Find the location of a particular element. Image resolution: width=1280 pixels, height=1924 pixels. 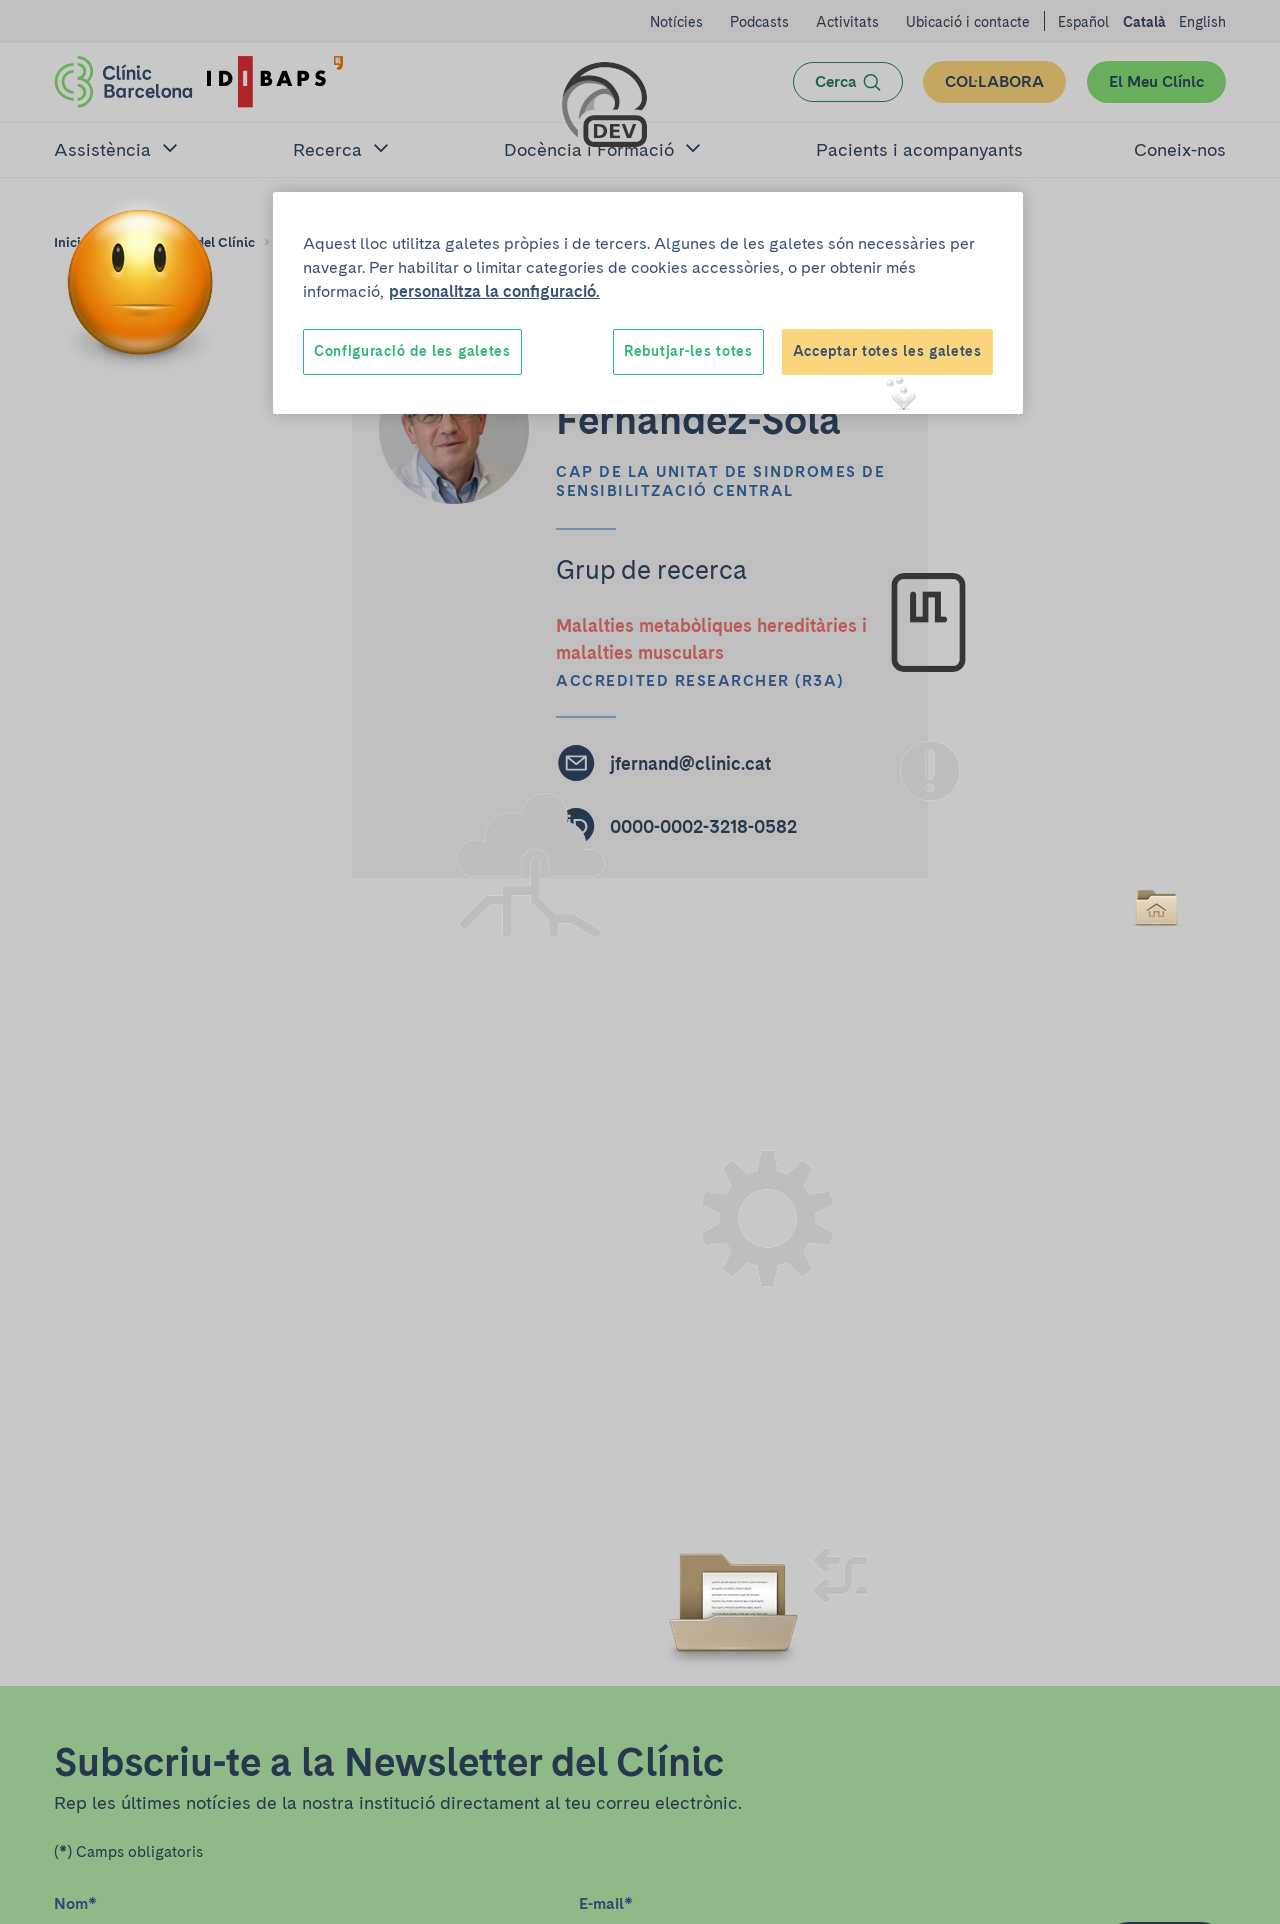

shuffle playlist in right-to-left order is located at coordinates (840, 1575).